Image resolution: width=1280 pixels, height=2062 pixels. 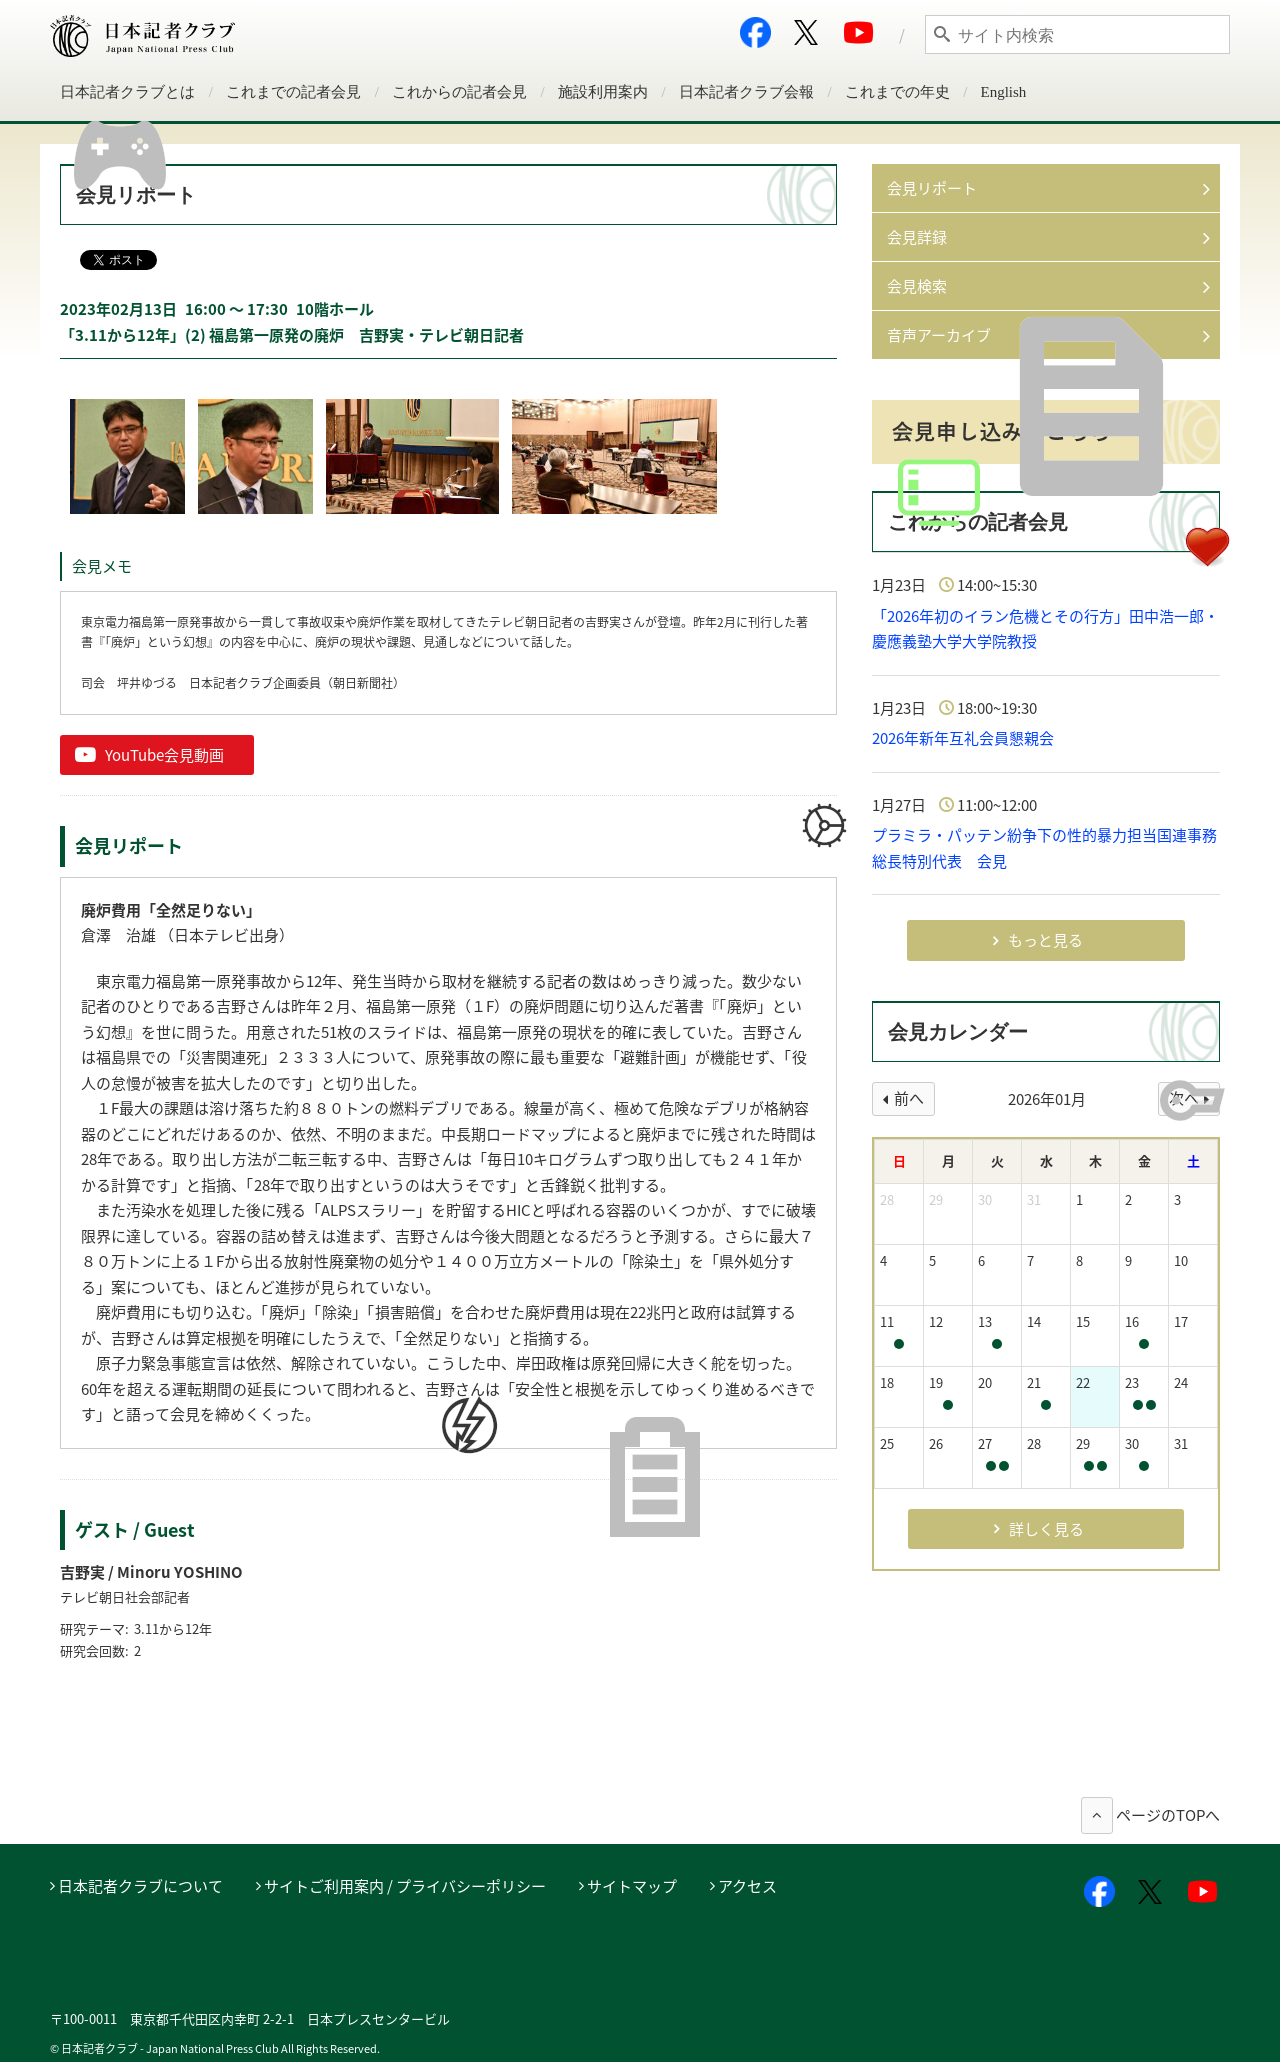 I want to click on access ubuntu panel preferences, so click(x=939, y=490).